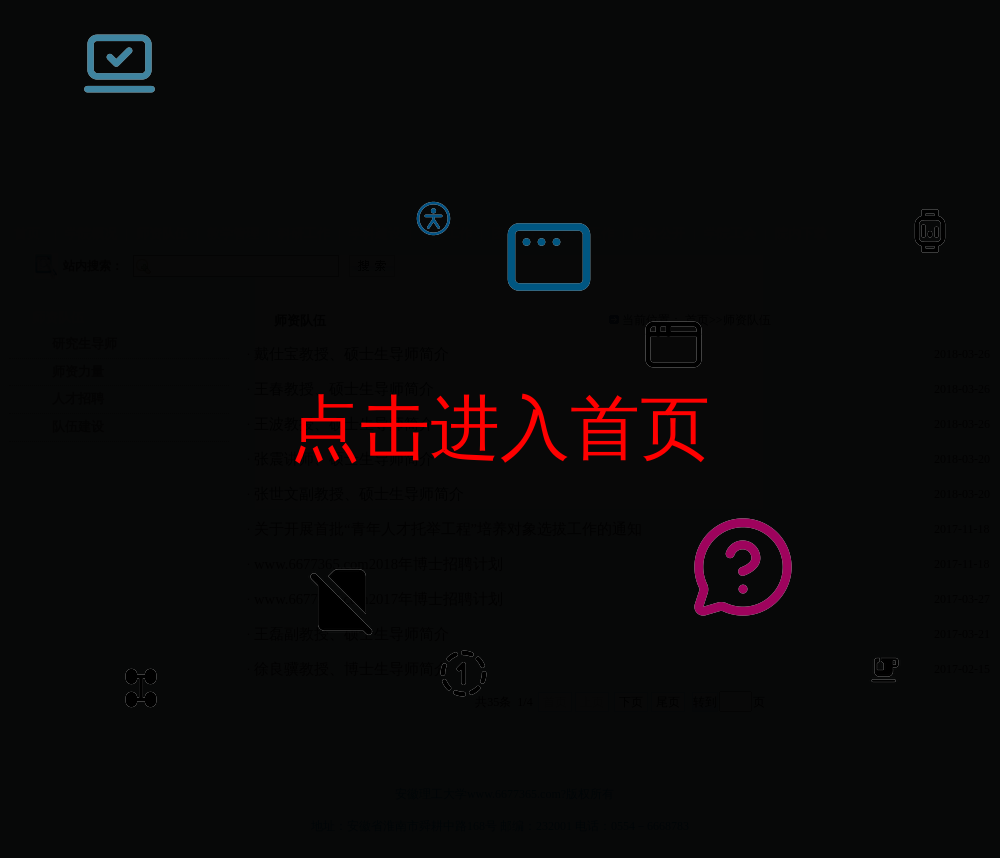 The image size is (1000, 858). Describe the element at coordinates (141, 688) in the screenshot. I see `select 4WD or all-wheel drive mode` at that location.